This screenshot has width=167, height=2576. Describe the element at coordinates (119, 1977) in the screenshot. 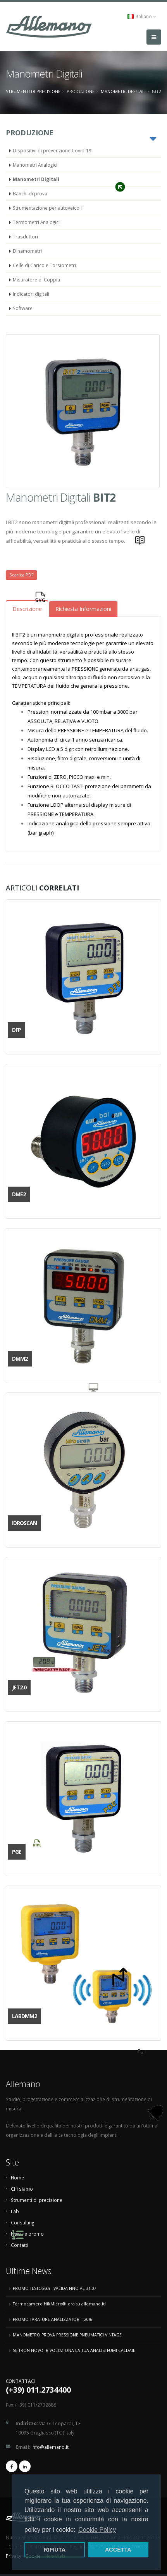

I see `indicates an indirect or alternate route` at that location.